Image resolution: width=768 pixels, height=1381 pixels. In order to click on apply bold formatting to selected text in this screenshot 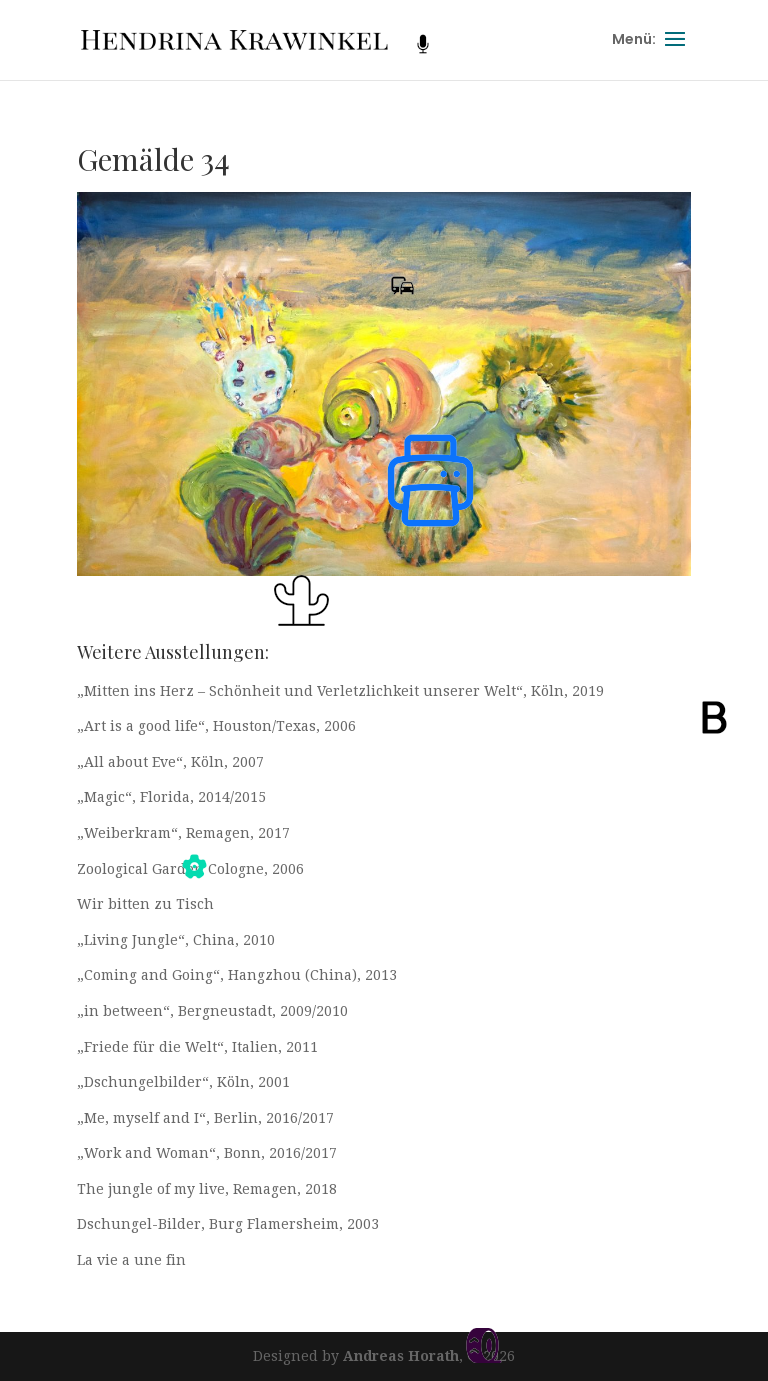, I will do `click(714, 717)`.